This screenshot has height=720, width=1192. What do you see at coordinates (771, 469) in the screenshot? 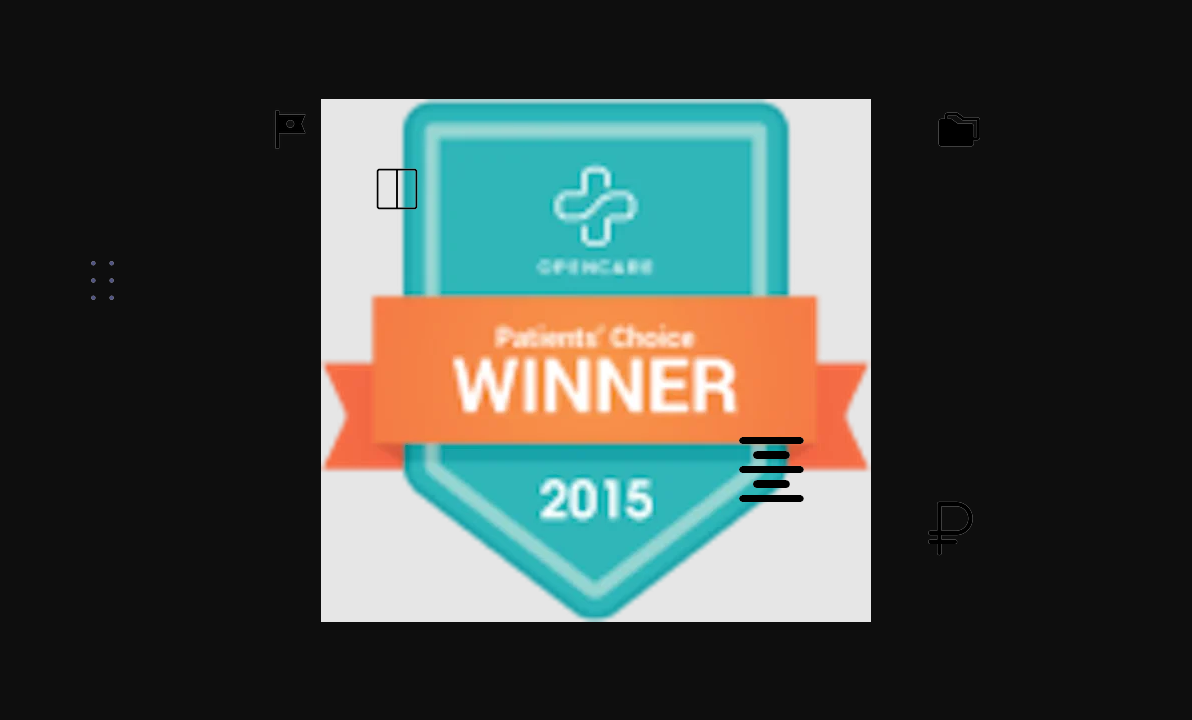
I see `center align text` at bounding box center [771, 469].